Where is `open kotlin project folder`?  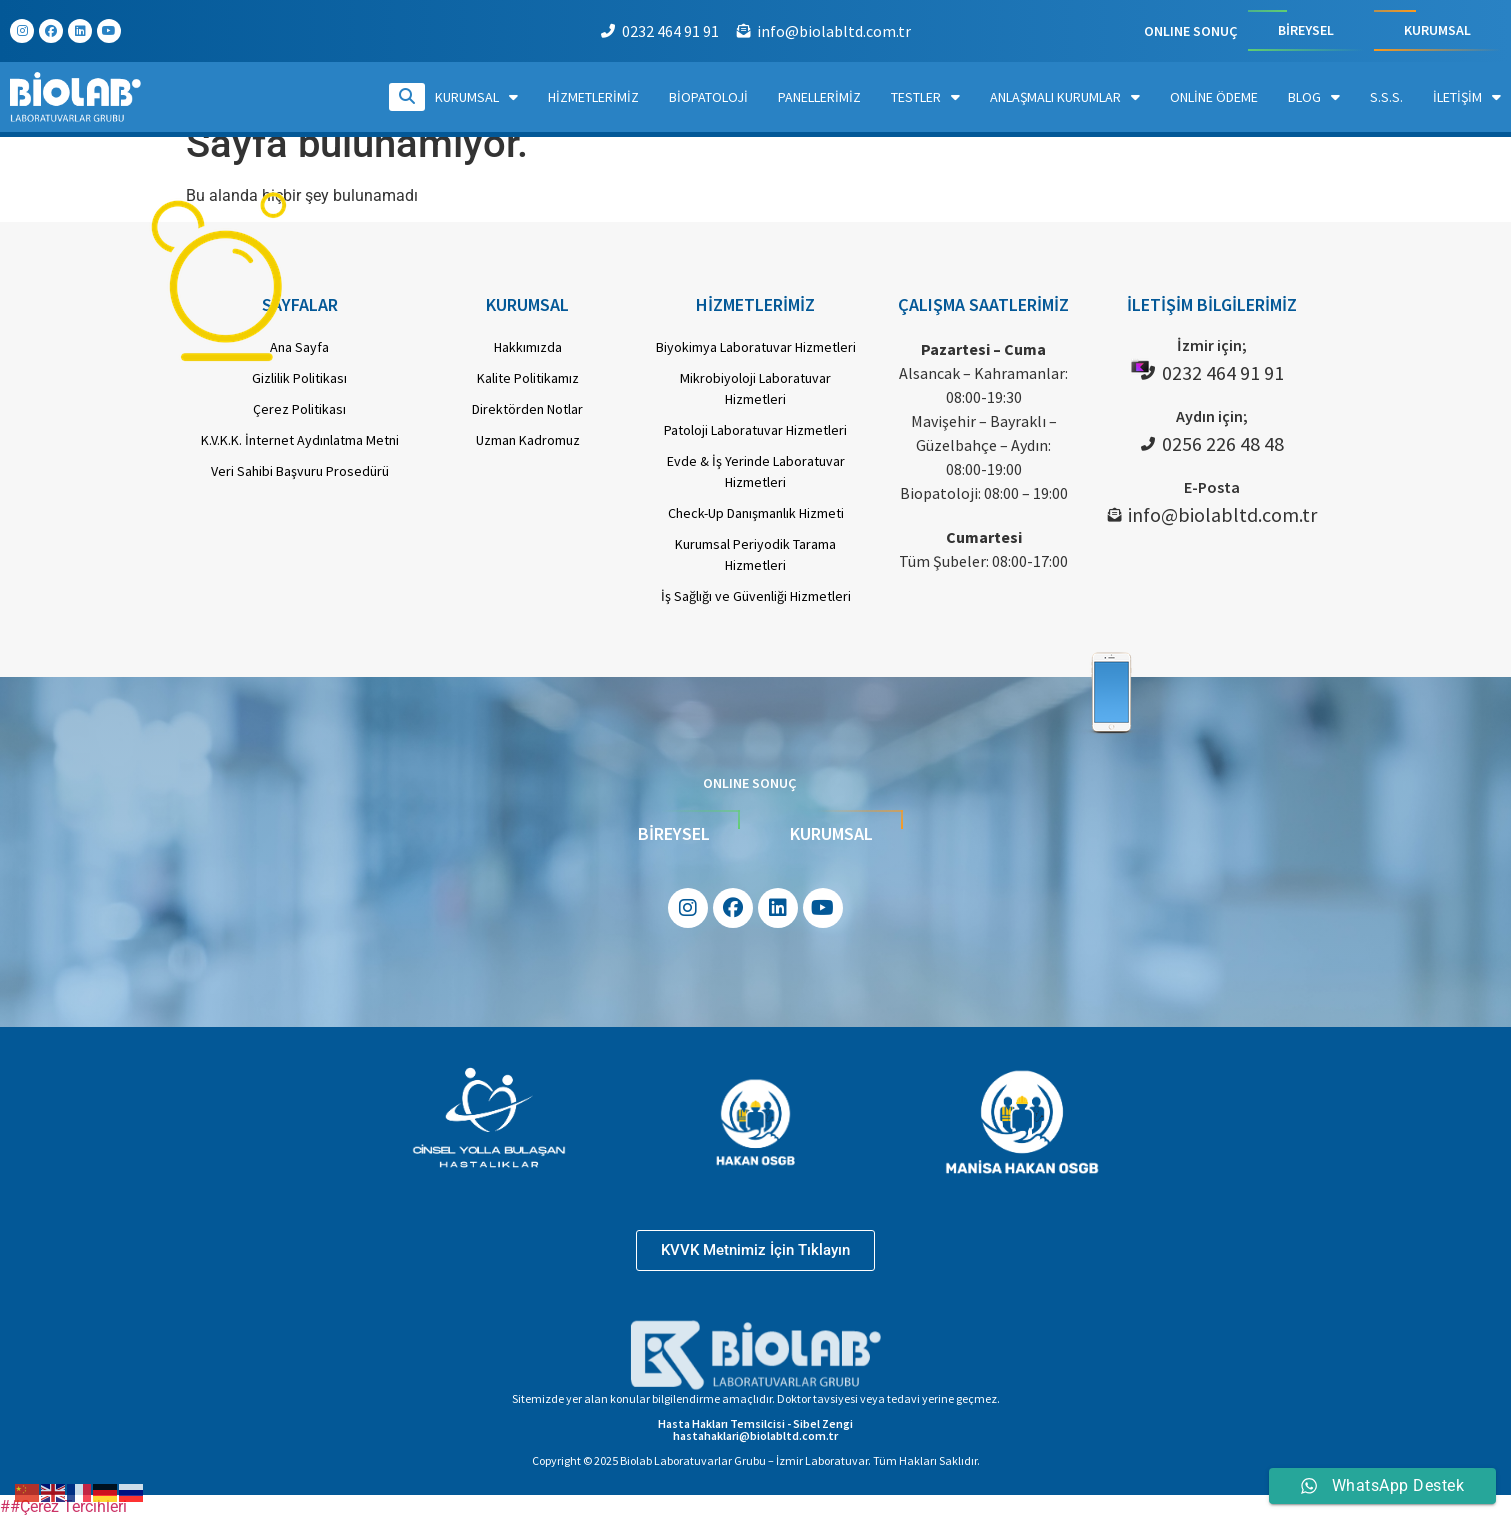
open kotlin project folder is located at coordinates (1140, 366).